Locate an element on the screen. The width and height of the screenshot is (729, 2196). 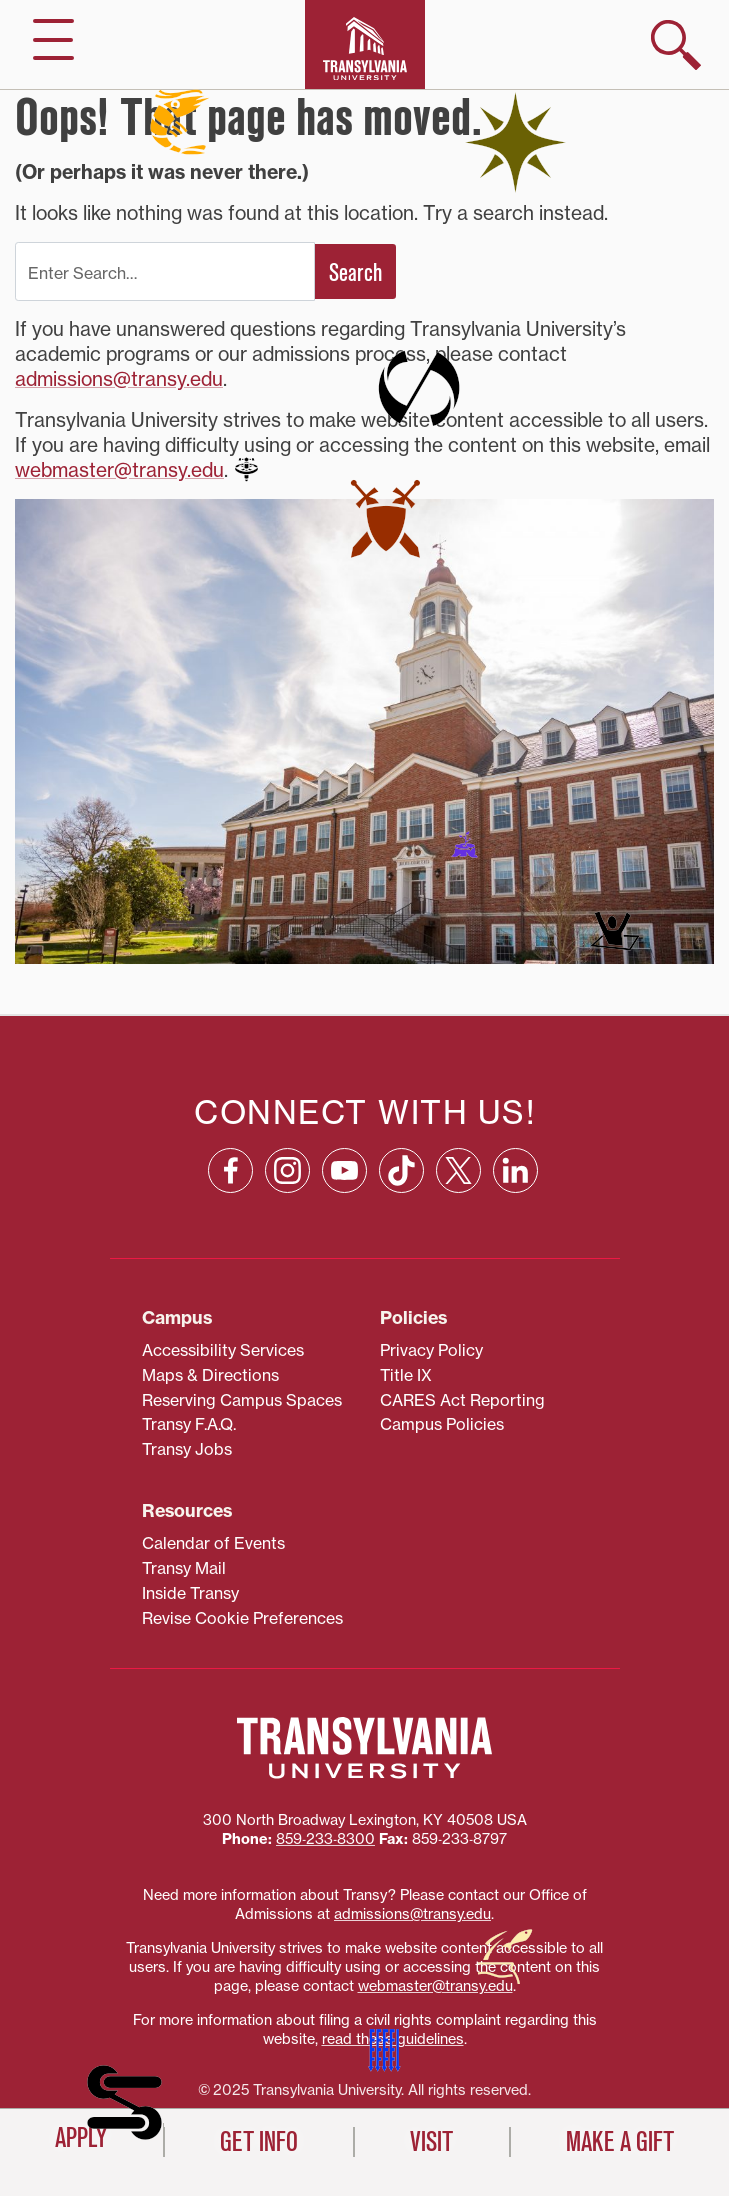
access combat or battle features is located at coordinates (385, 519).